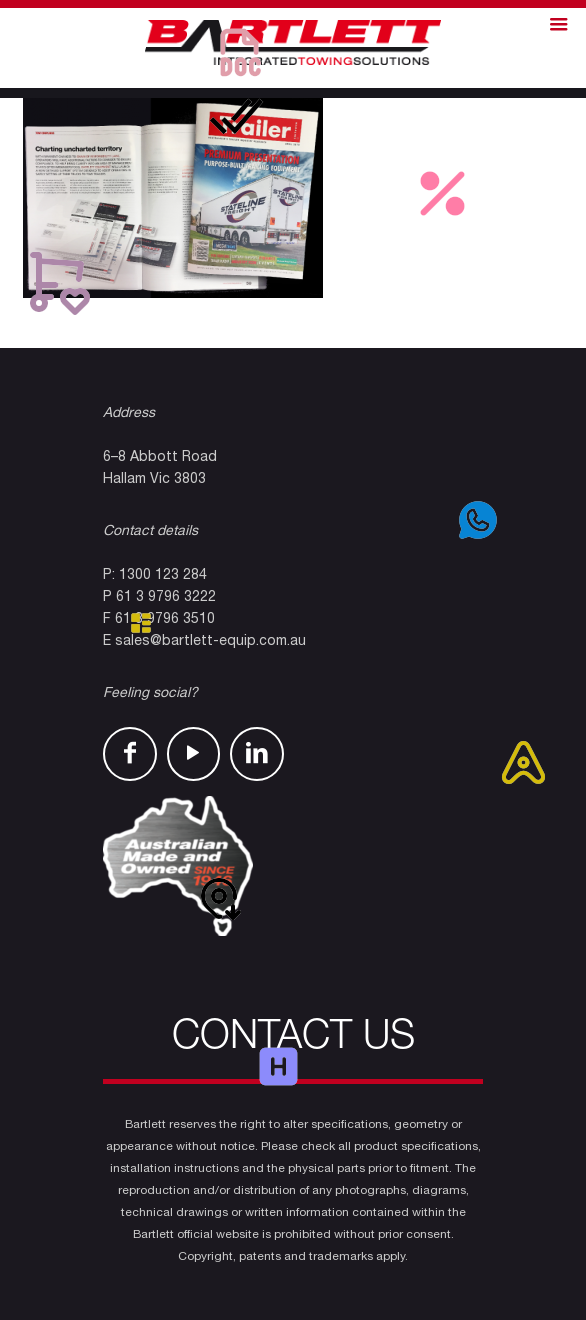 This screenshot has height=1320, width=586. Describe the element at coordinates (278, 1066) in the screenshot. I see `indicates a helipad or helicopter landing zone` at that location.